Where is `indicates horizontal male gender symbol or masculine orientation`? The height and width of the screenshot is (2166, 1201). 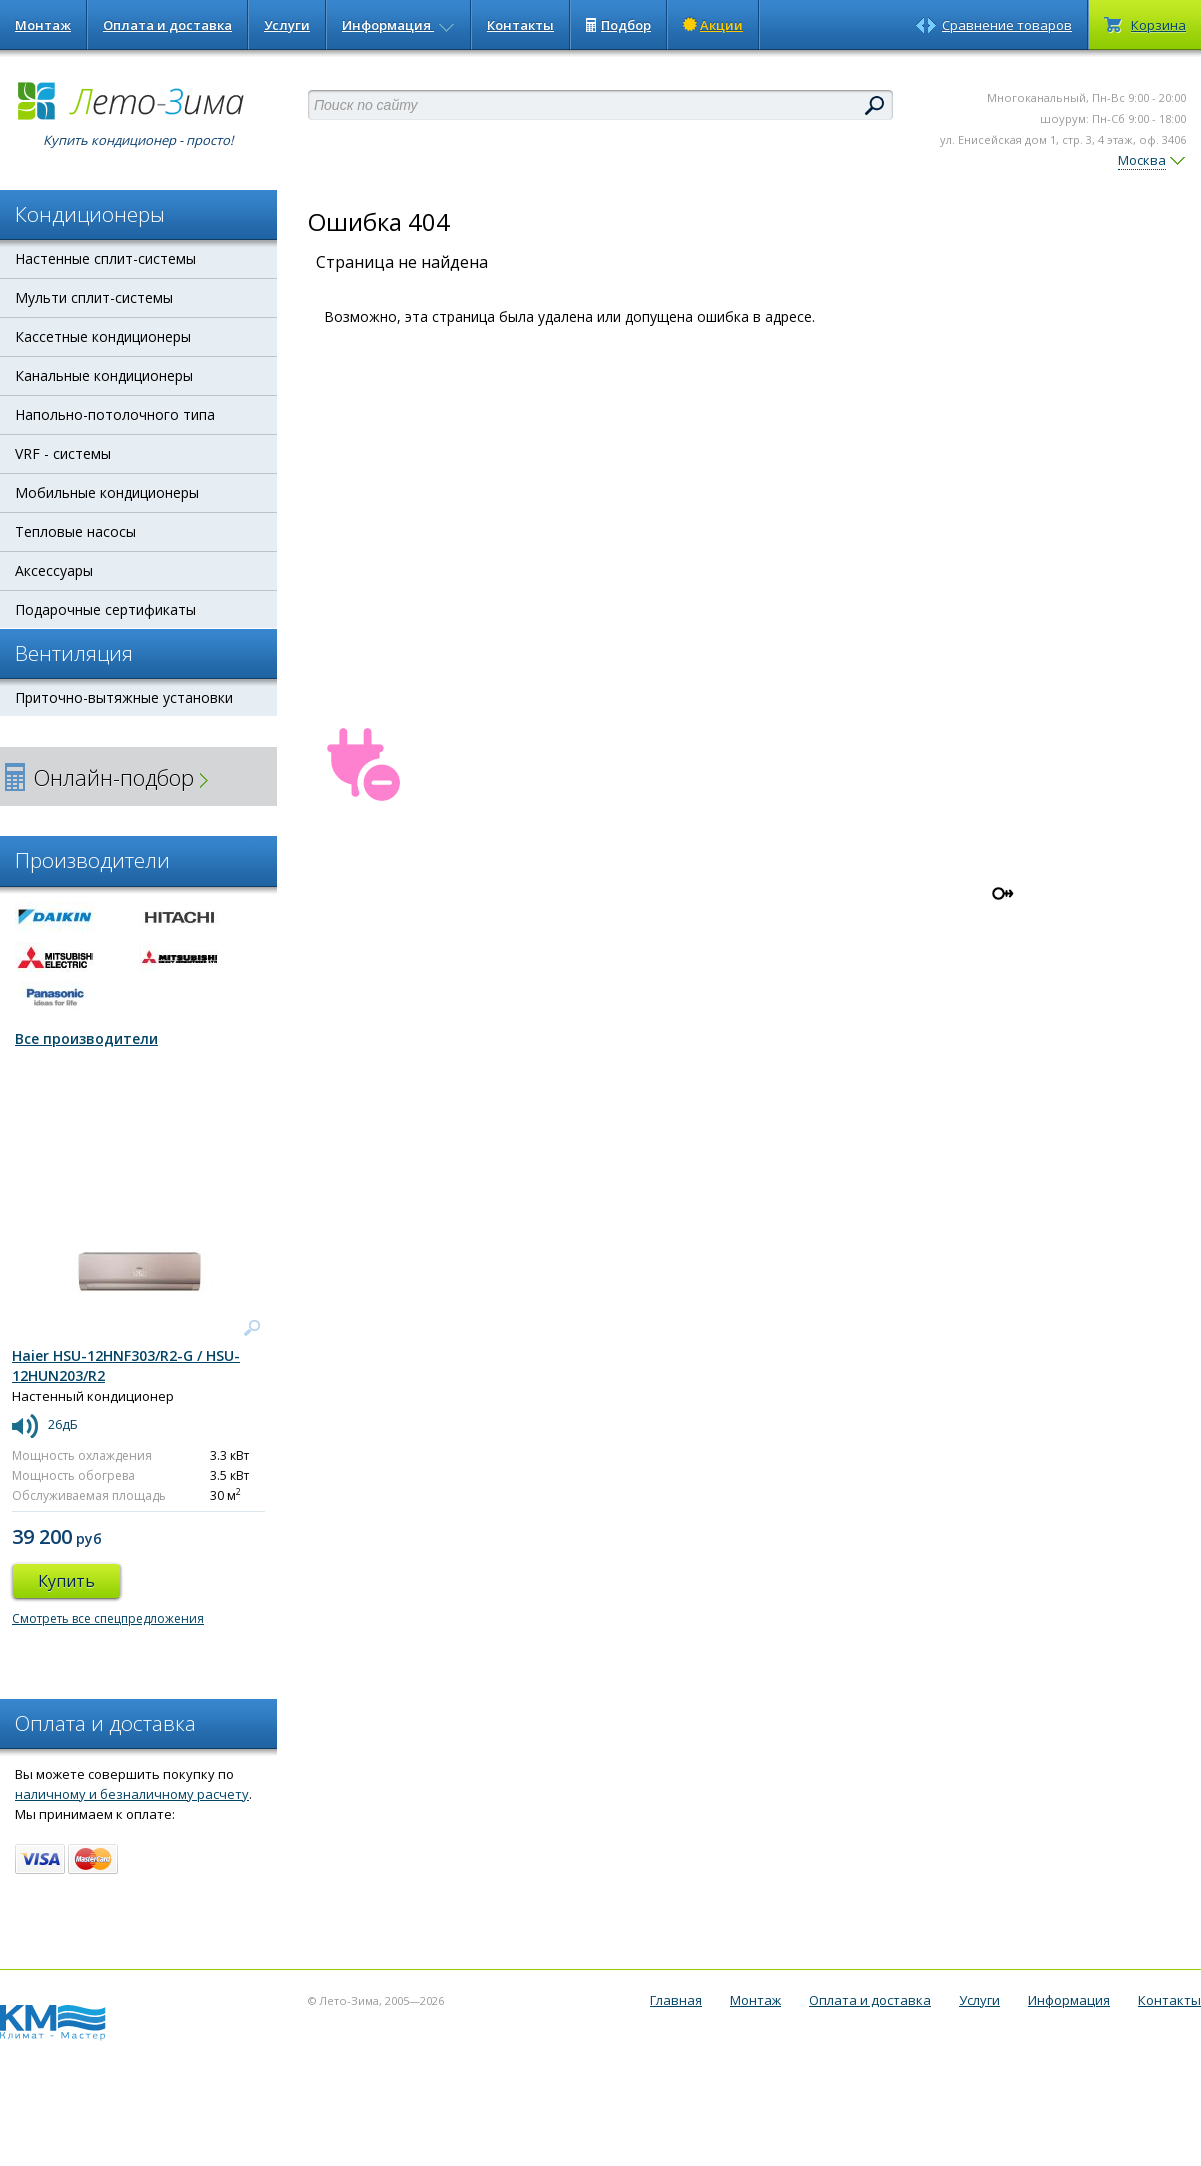 indicates horizontal male gender symbol or masculine orientation is located at coordinates (1002, 893).